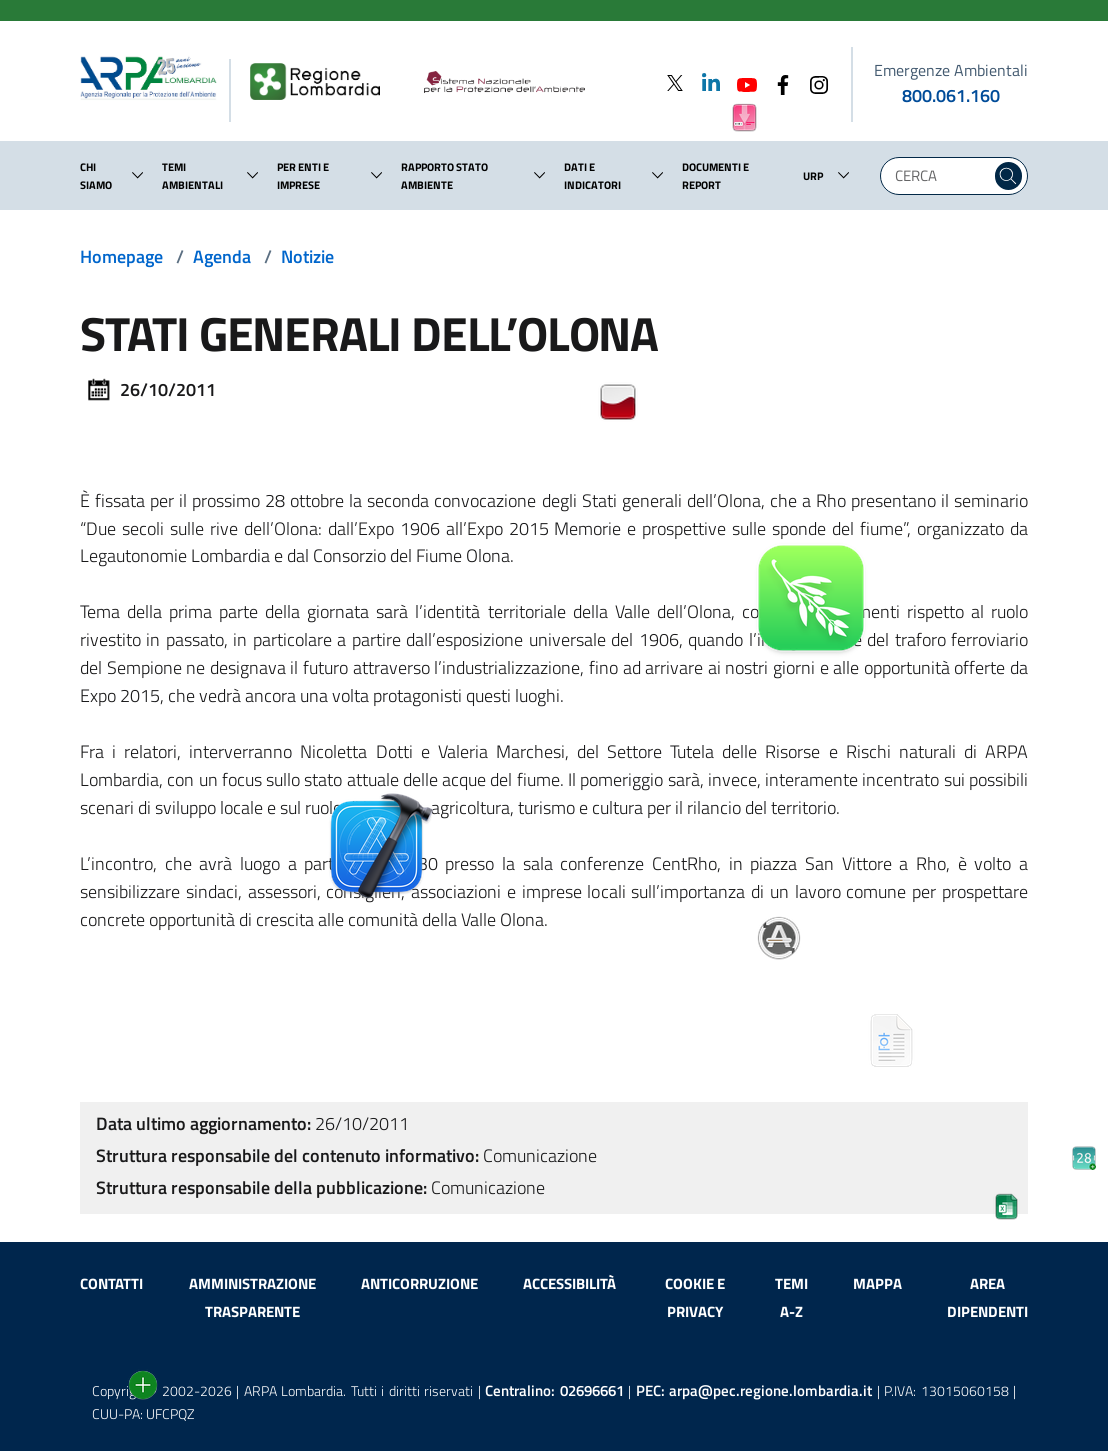 The width and height of the screenshot is (1108, 1451). Describe the element at coordinates (744, 117) in the screenshot. I see `open synaptic package manager` at that location.